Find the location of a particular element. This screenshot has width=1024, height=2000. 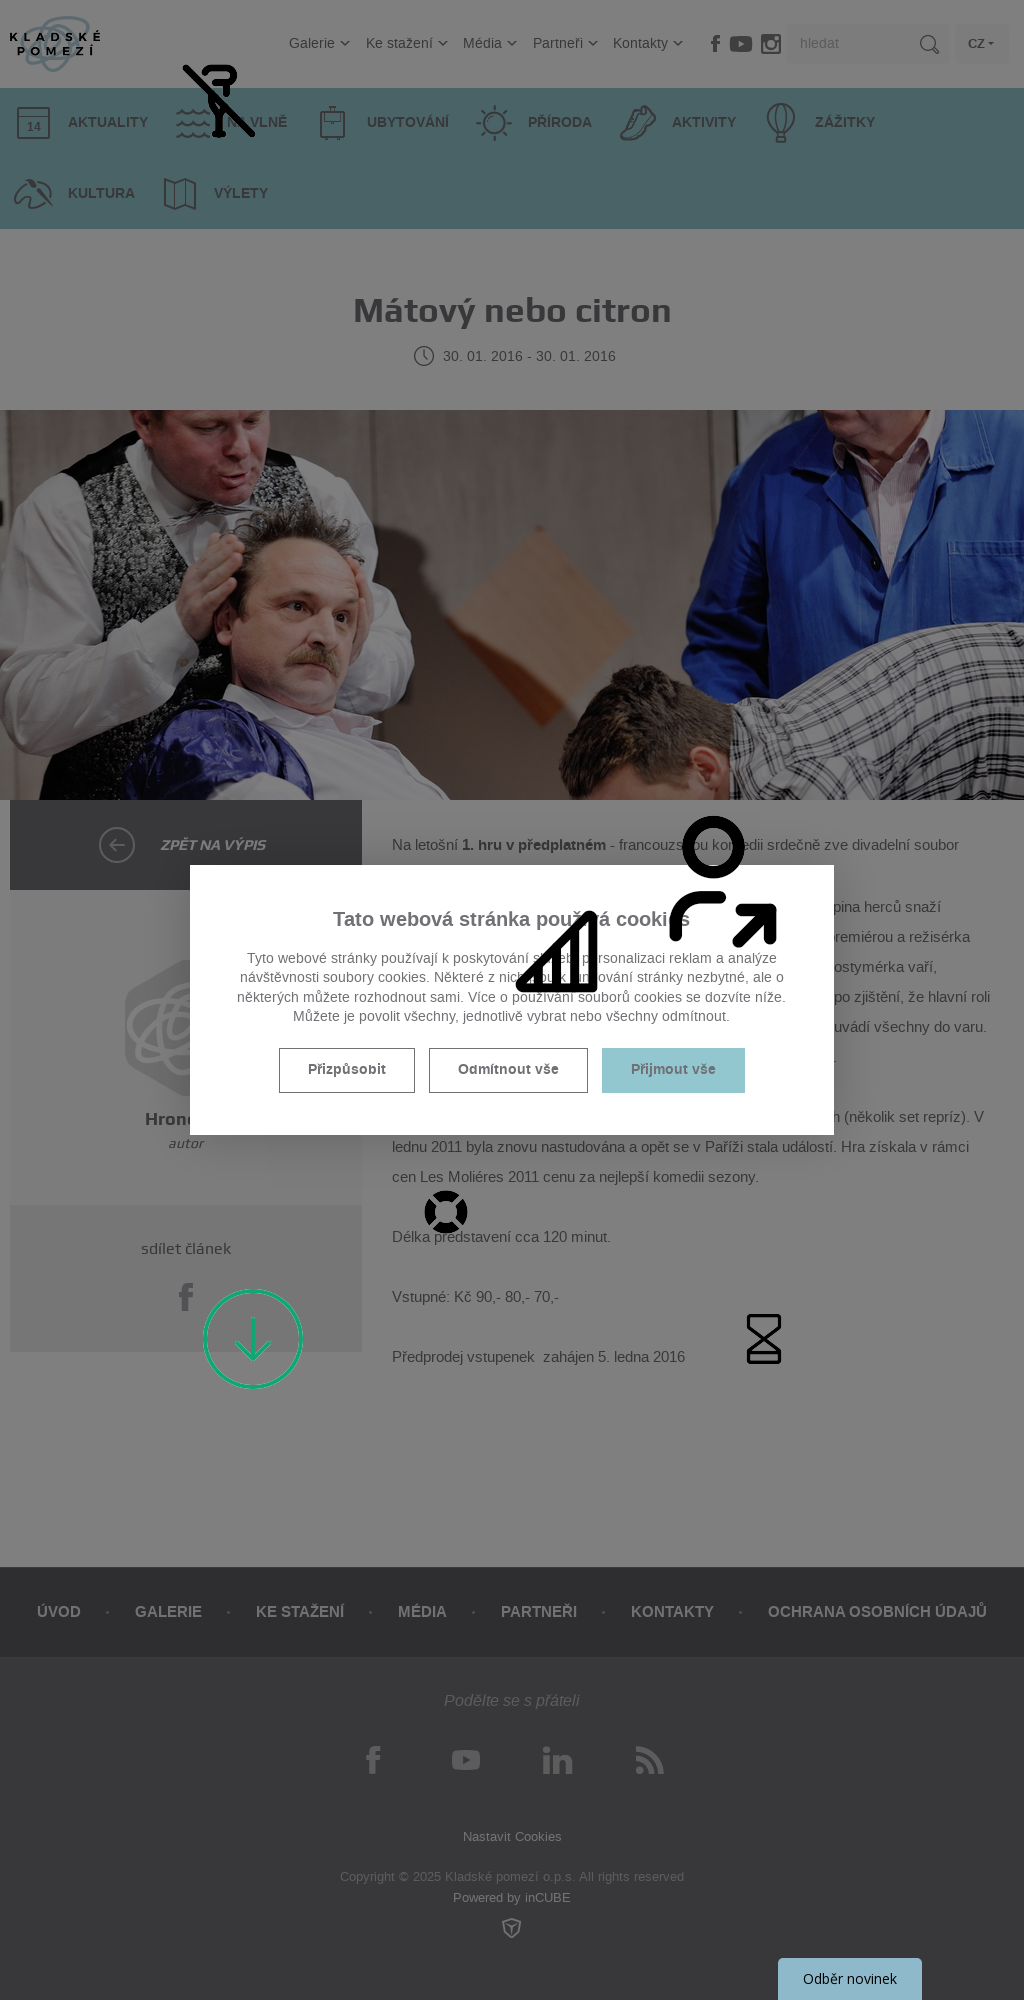

indicates time is running low is located at coordinates (764, 1339).